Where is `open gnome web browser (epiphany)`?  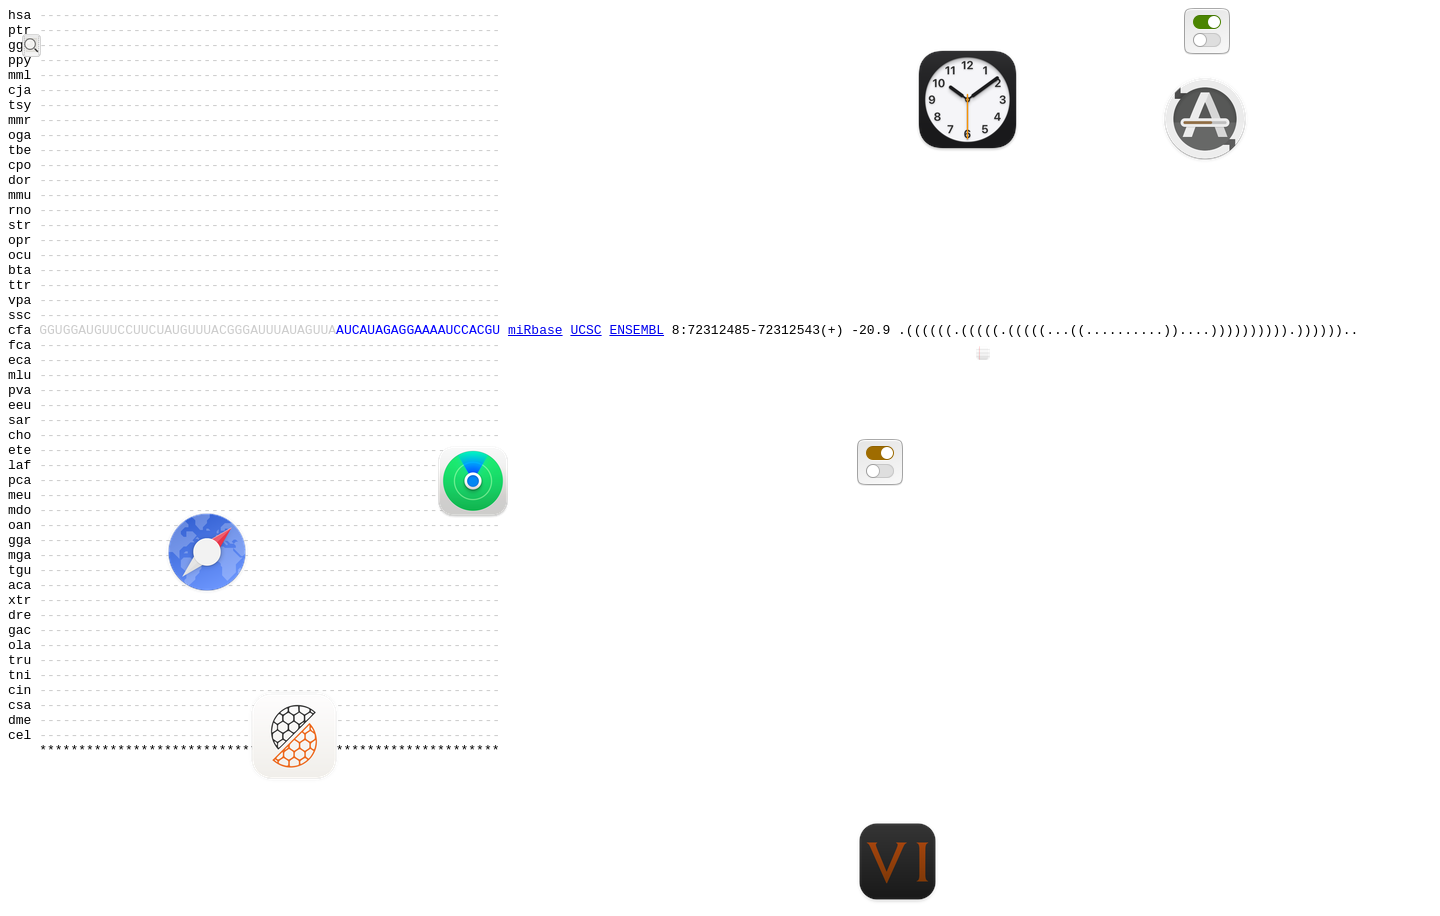
open gnome web browser (epiphany) is located at coordinates (207, 552).